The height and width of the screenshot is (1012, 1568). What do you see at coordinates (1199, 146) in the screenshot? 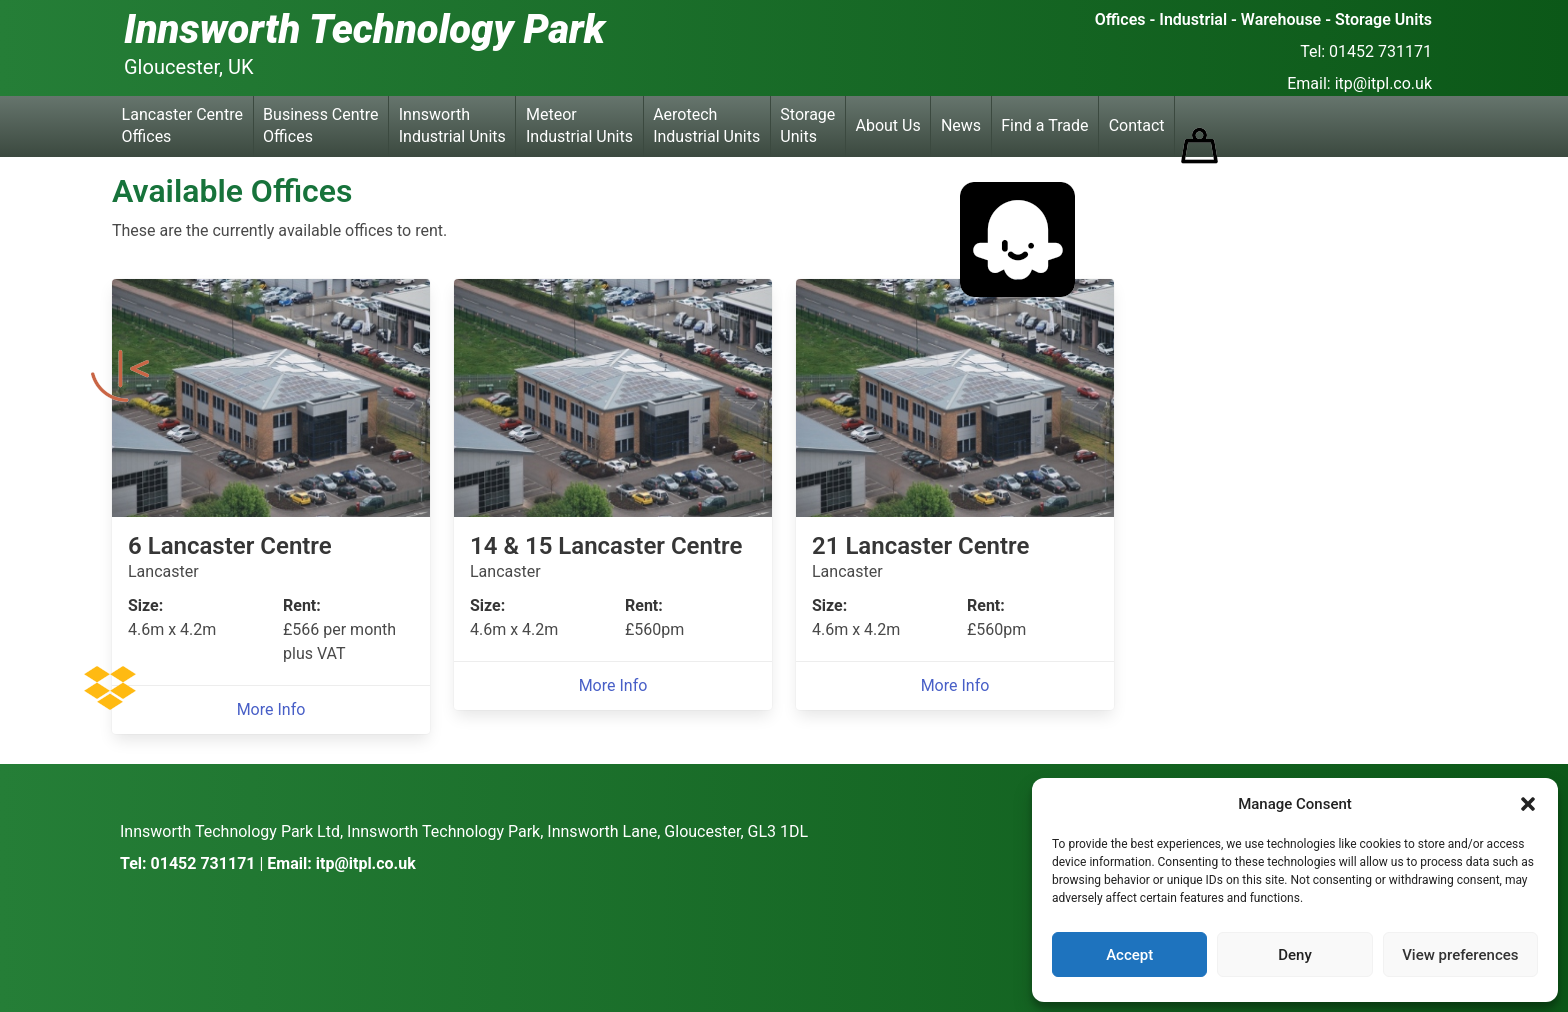
I see `view item weight or mass` at bounding box center [1199, 146].